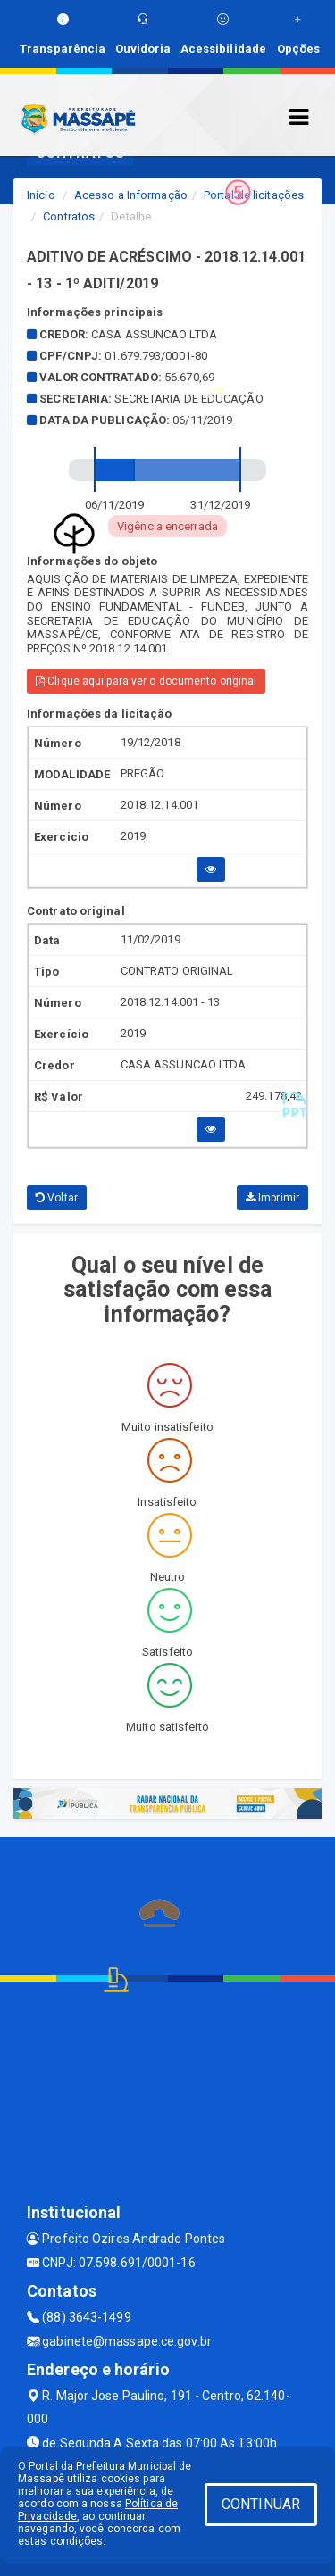 Image resolution: width=335 pixels, height=2576 pixels. What do you see at coordinates (74, 534) in the screenshot?
I see `view parks or nature areas nearby` at bounding box center [74, 534].